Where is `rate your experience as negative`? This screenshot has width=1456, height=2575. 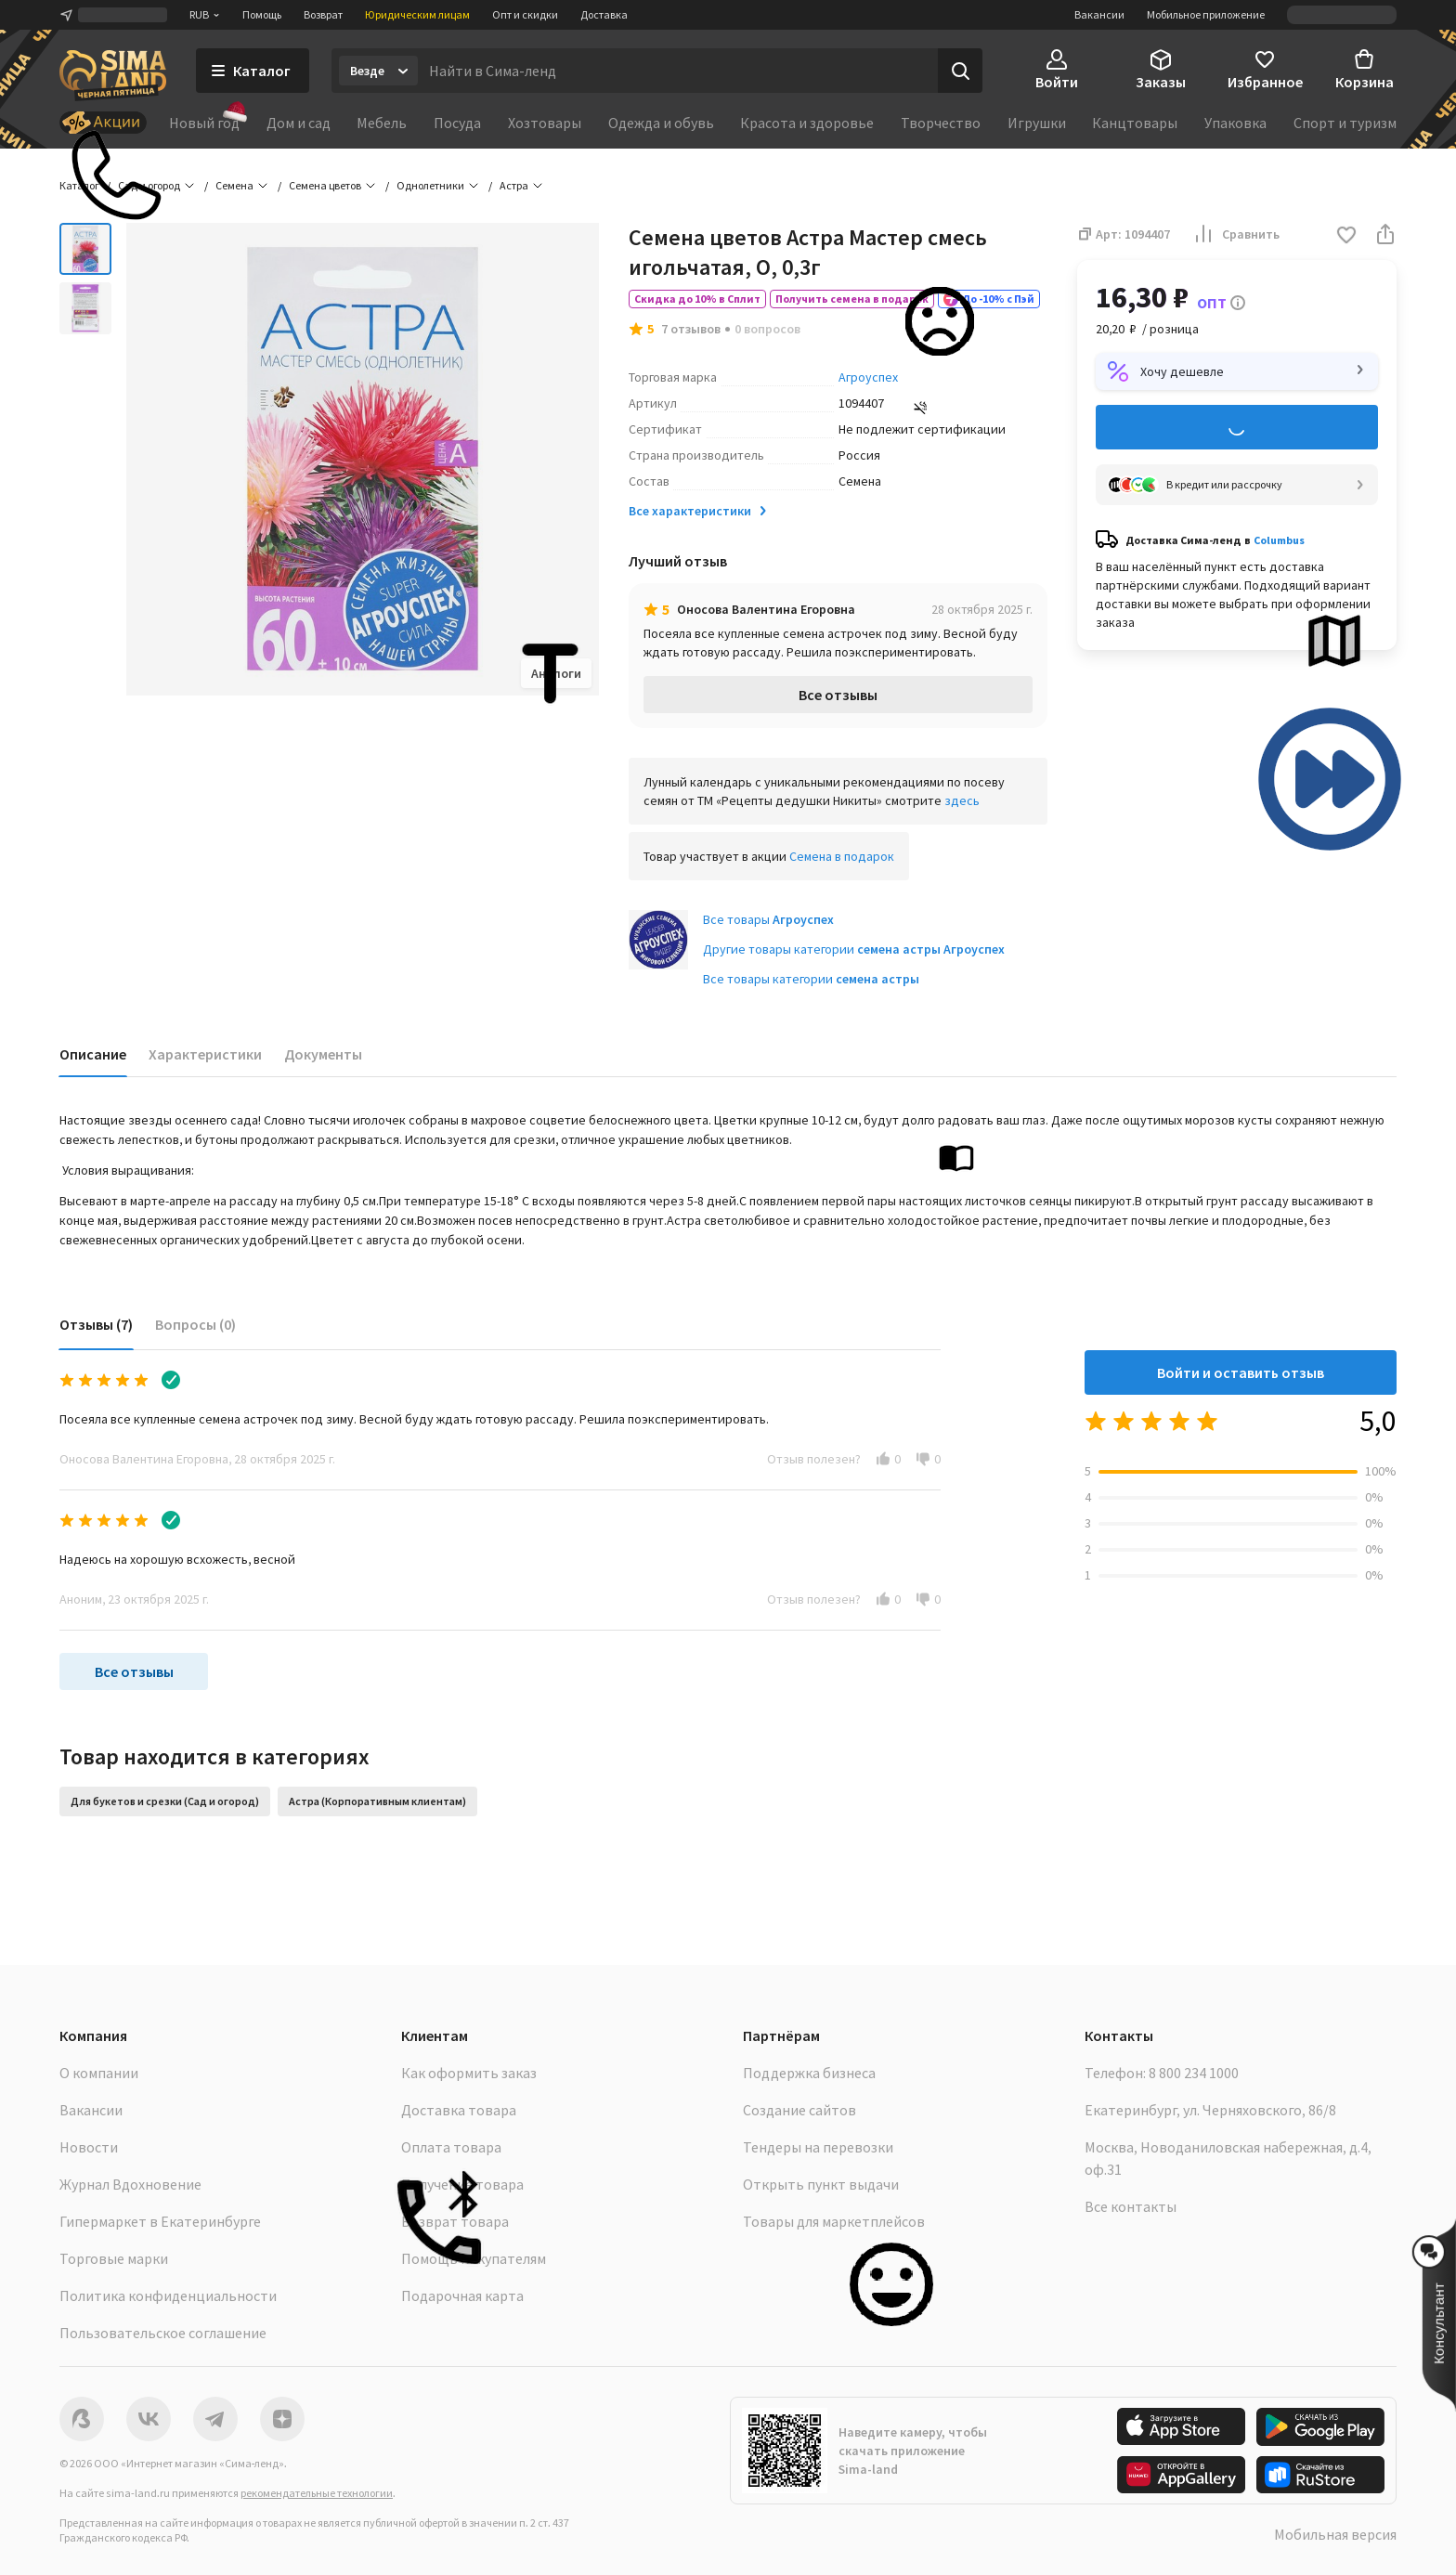 rate your experience as negative is located at coordinates (940, 321).